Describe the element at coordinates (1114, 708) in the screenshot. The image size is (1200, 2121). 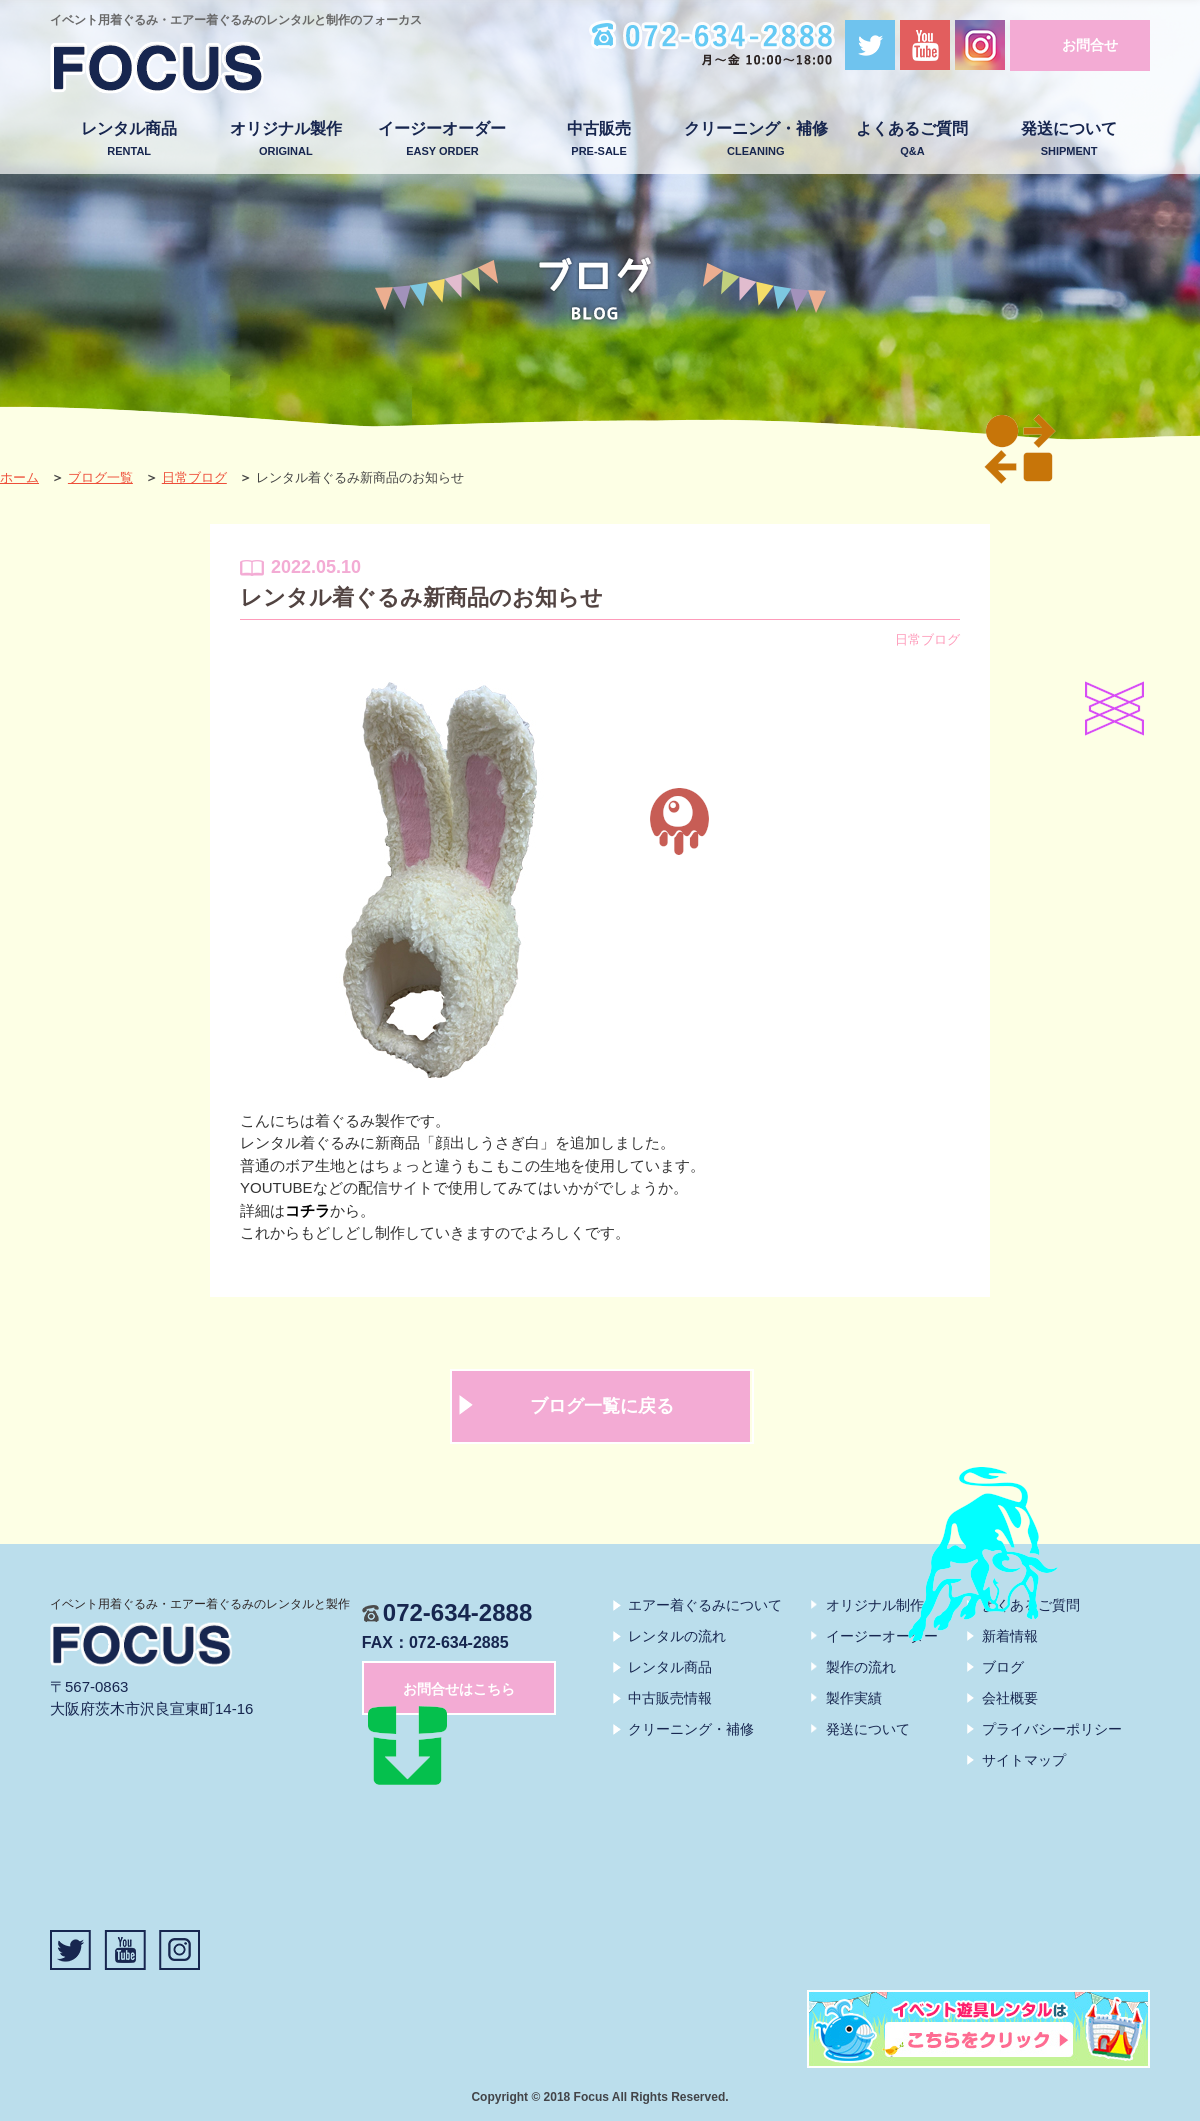
I see `posit brand logo` at that location.